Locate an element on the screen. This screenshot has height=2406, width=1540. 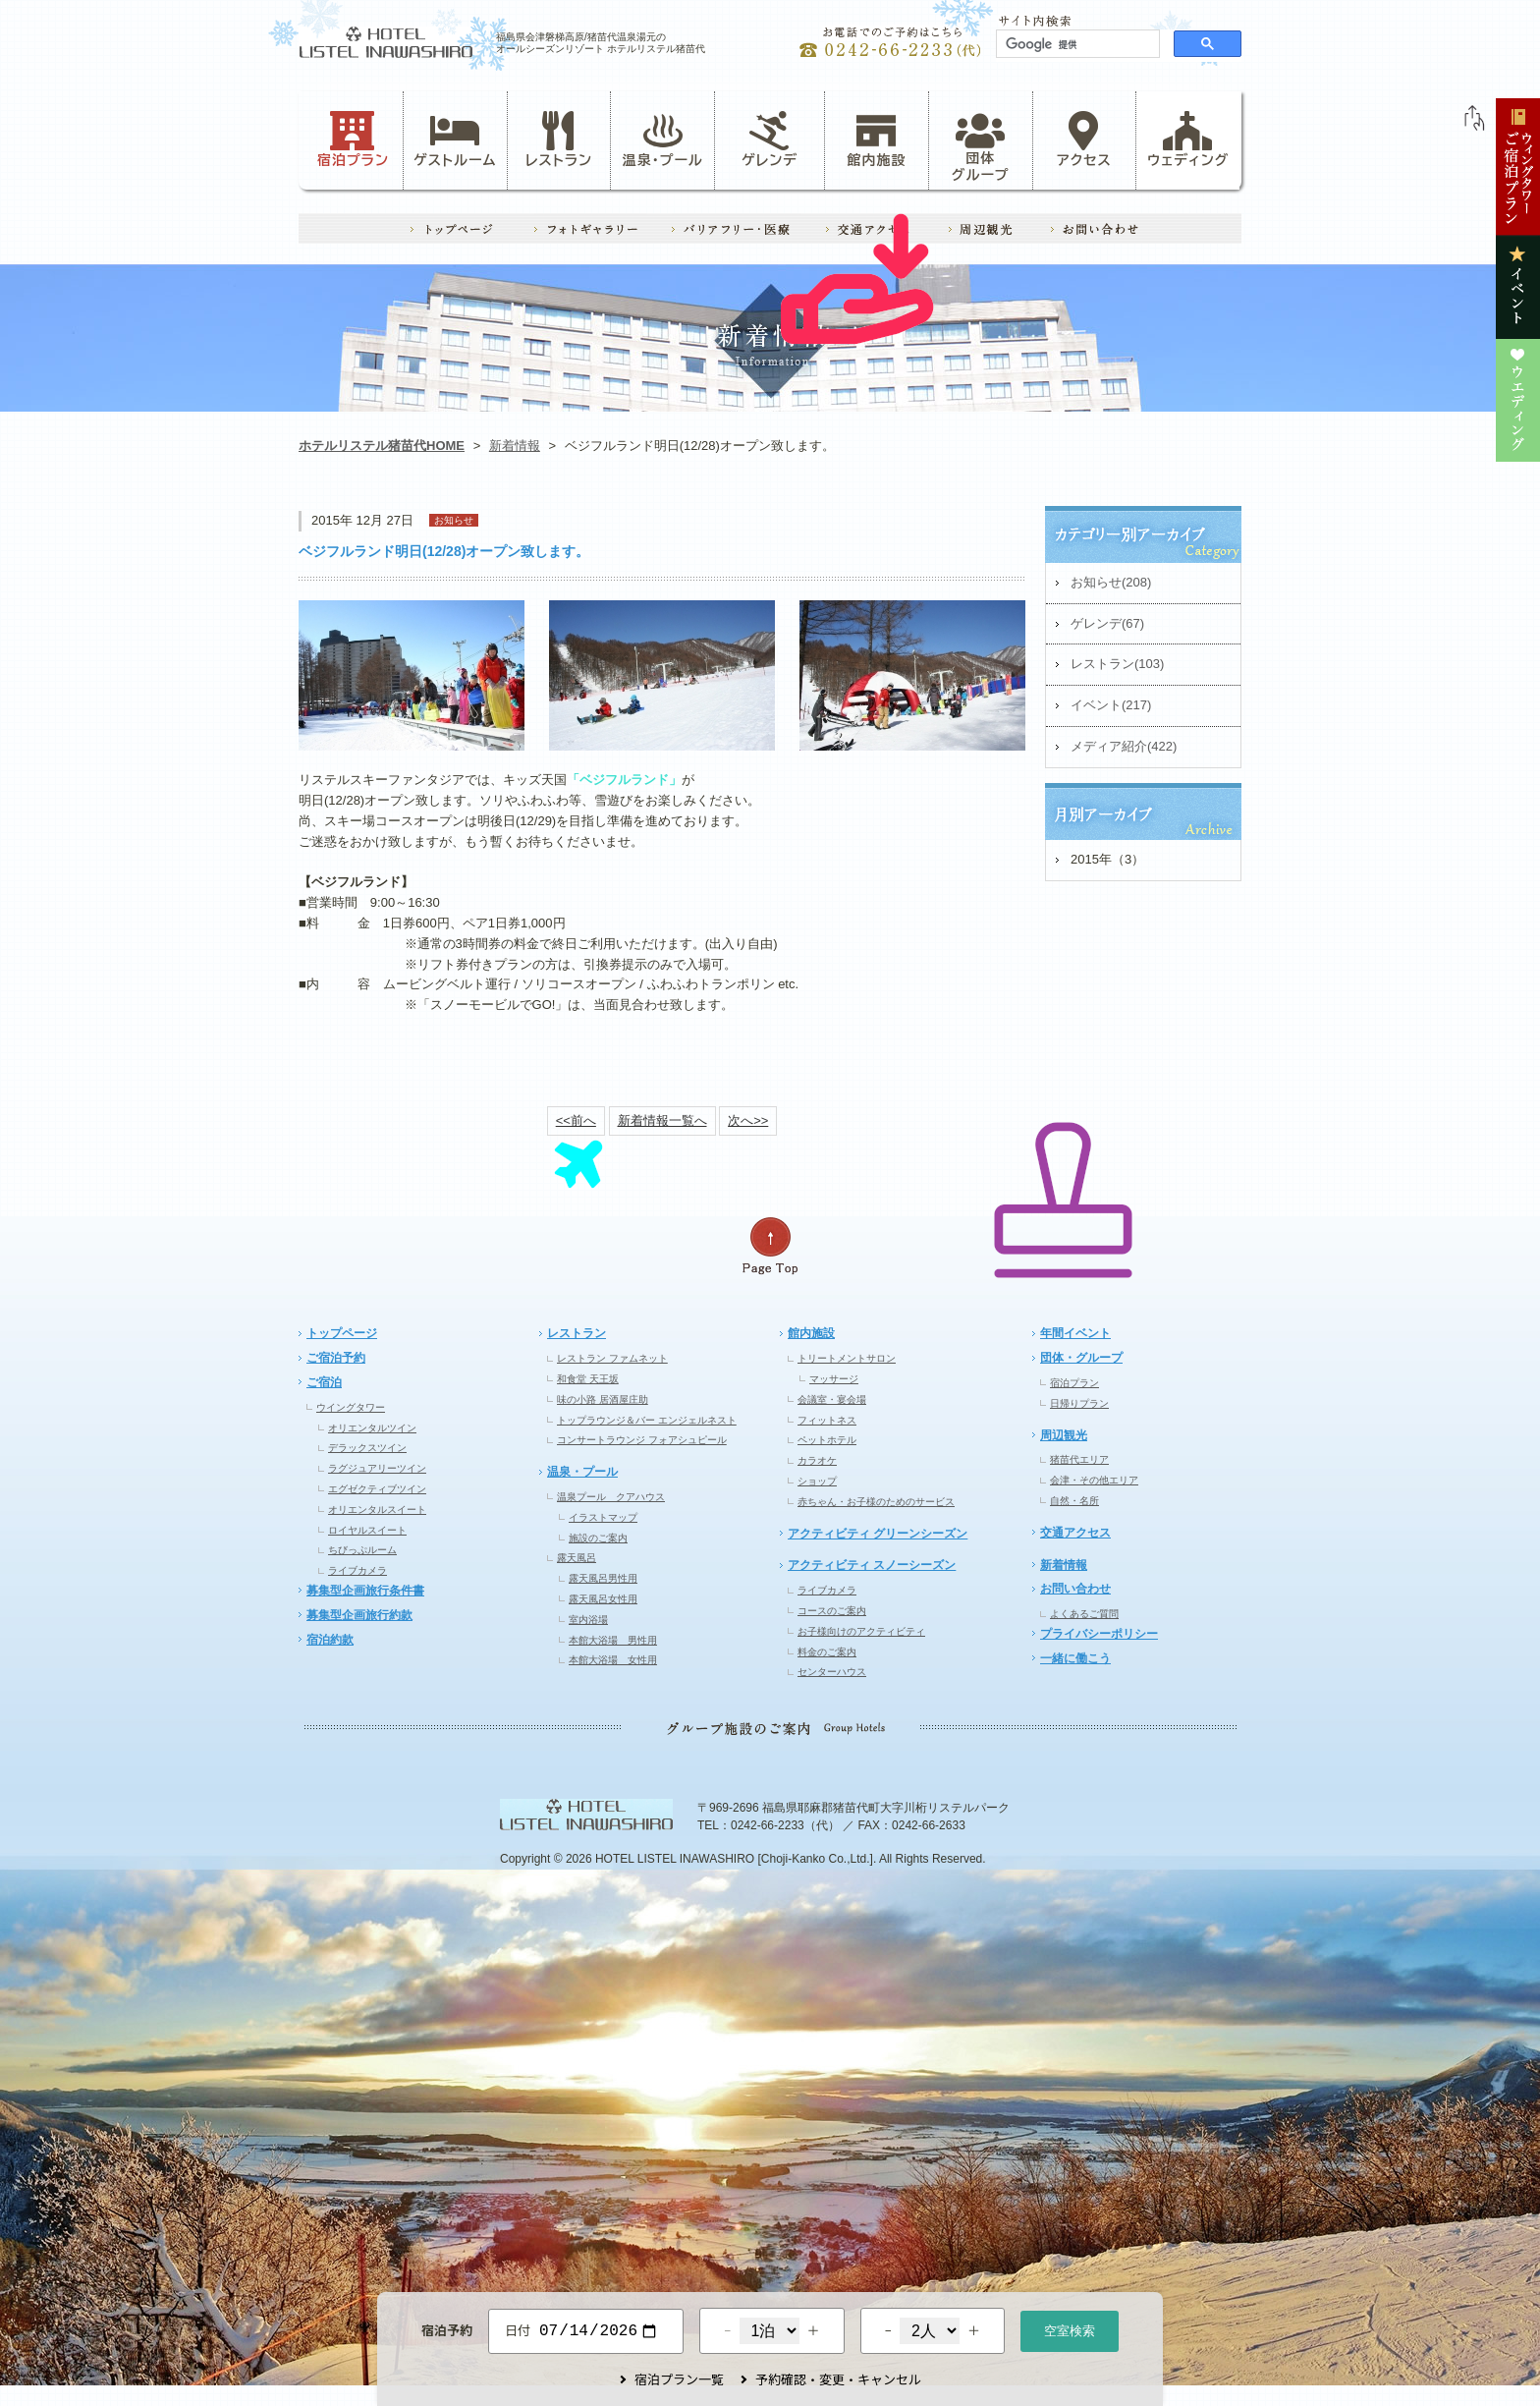
deposit or transfer funds is located at coordinates (1473, 118).